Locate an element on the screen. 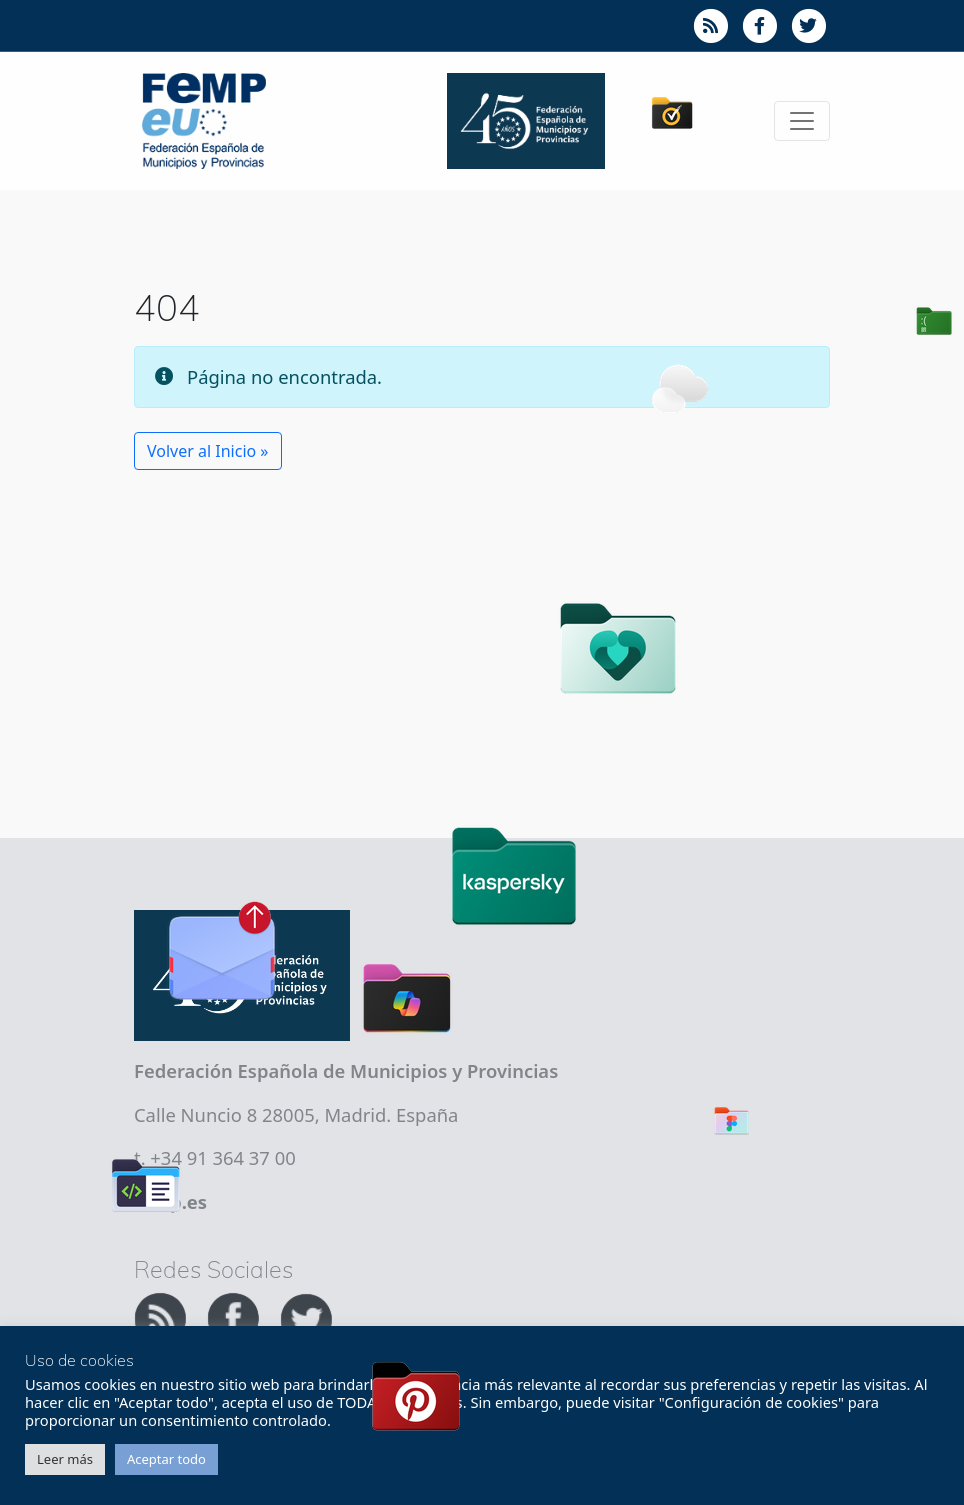 This screenshot has width=964, height=1505. open figma project files folder is located at coordinates (731, 1121).